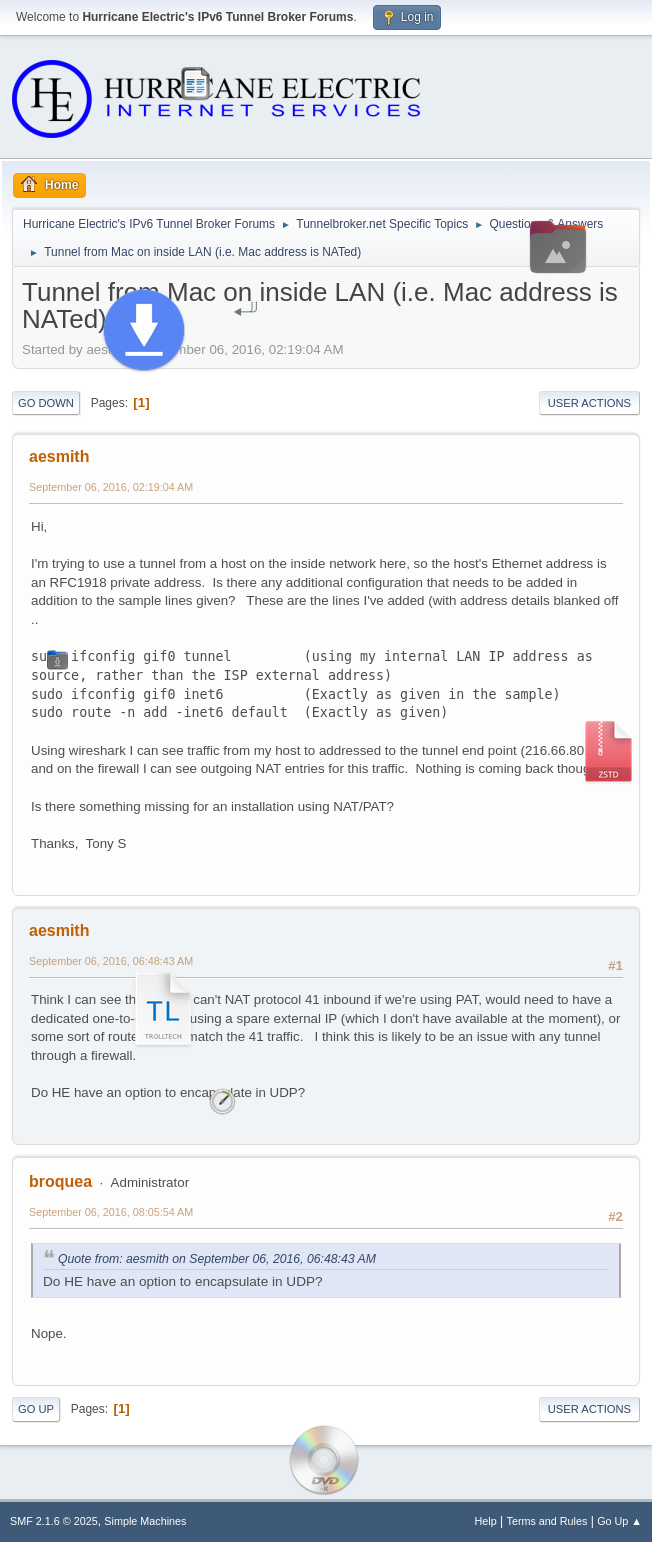 This screenshot has width=652, height=1542. Describe the element at coordinates (222, 1101) in the screenshot. I see `open sysprof system profiler` at that location.